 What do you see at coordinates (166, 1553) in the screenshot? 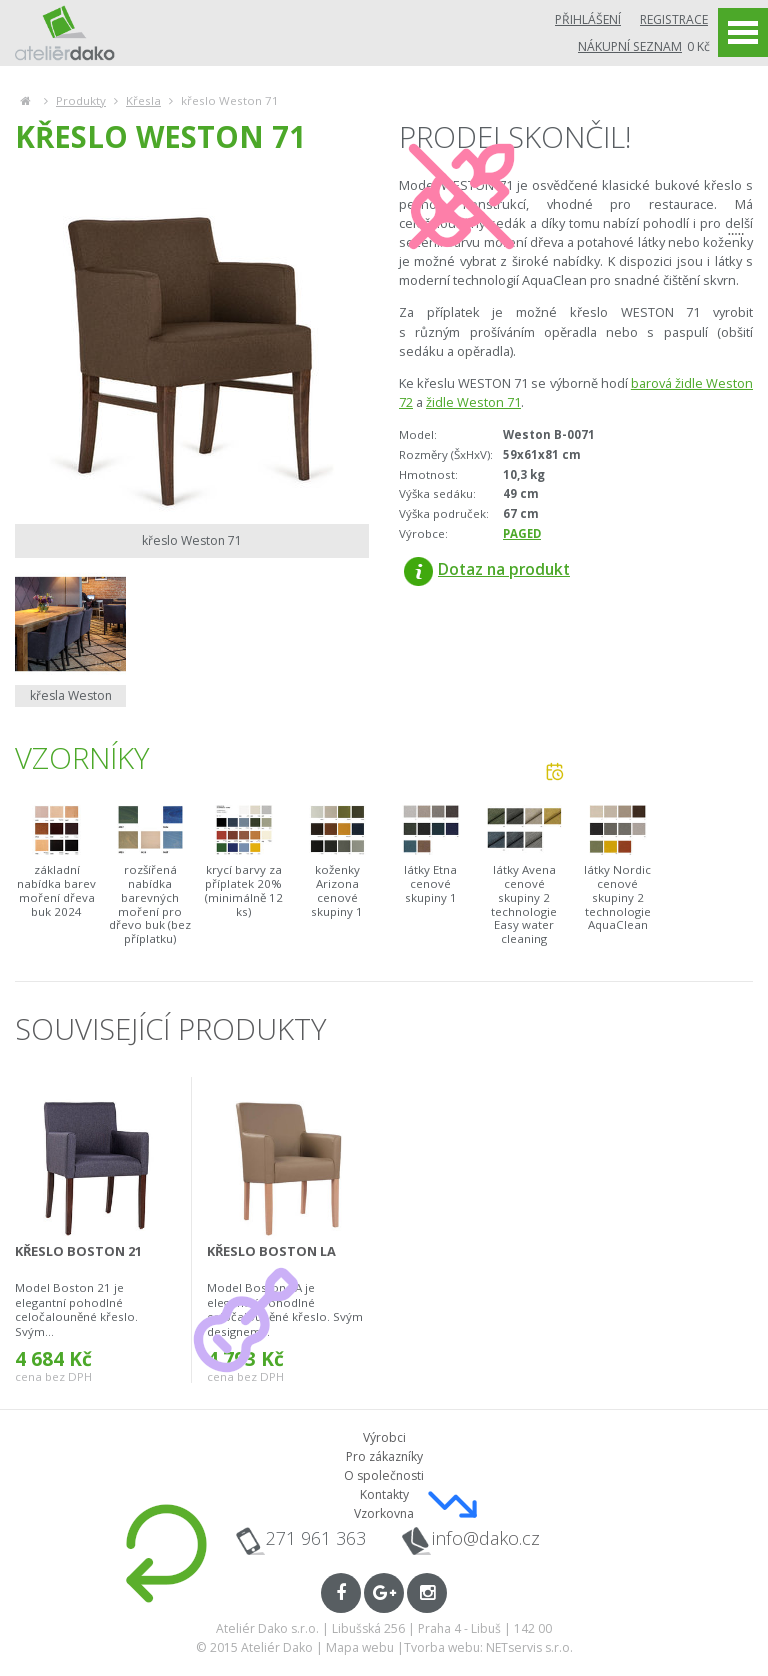
I see `repeat or iterate through a process` at bounding box center [166, 1553].